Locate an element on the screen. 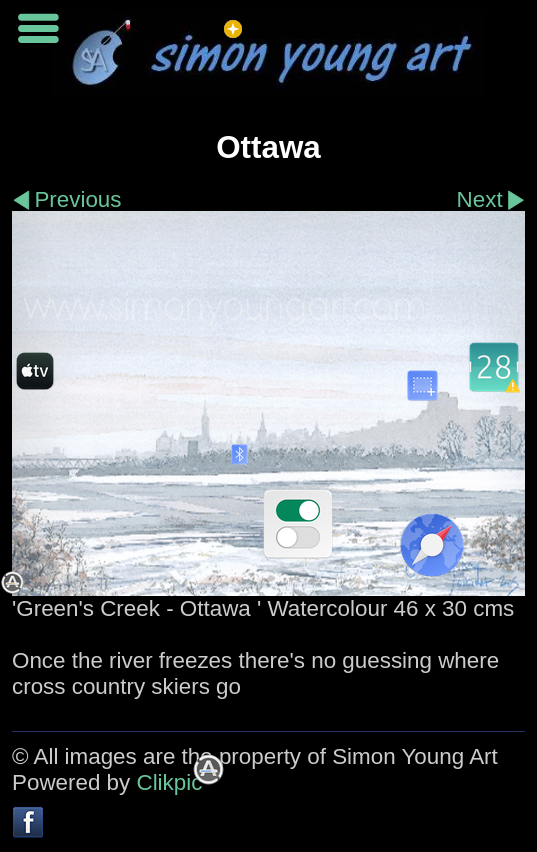  take a screenshot is located at coordinates (422, 385).